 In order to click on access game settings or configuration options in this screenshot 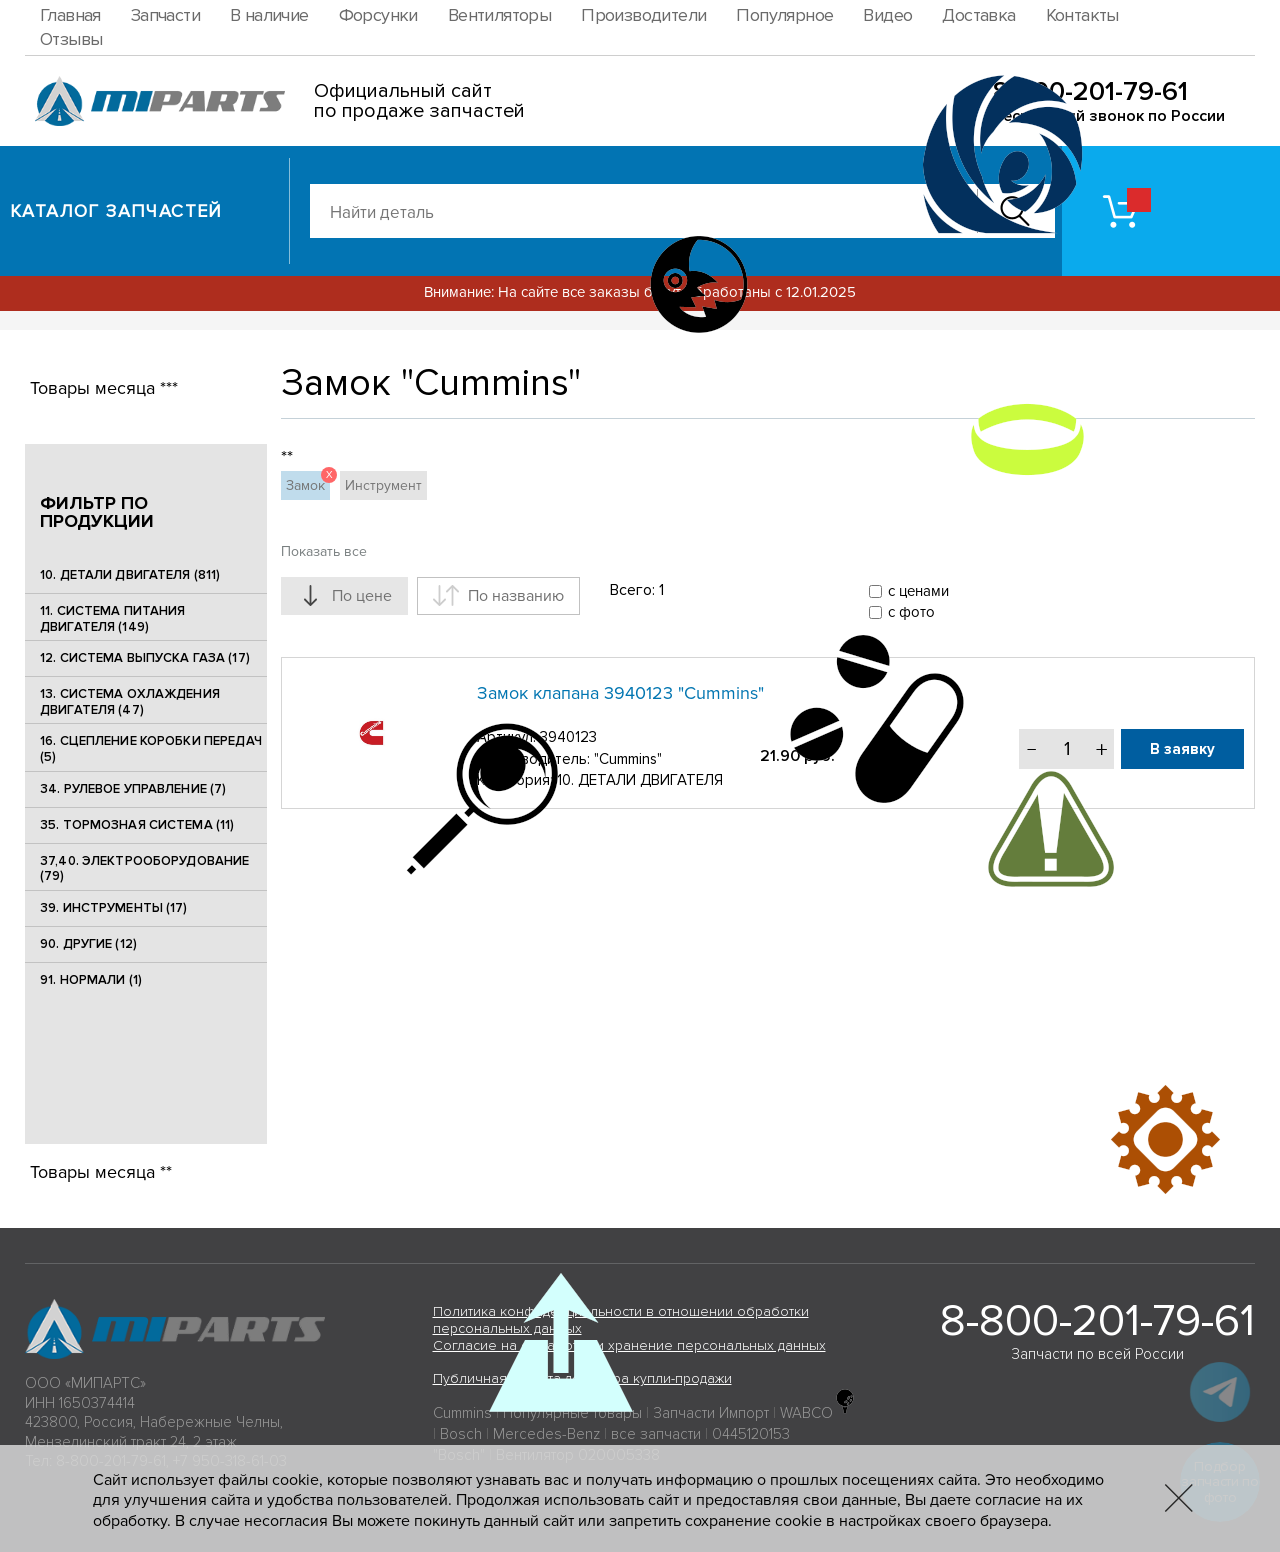, I will do `click(1165, 1139)`.